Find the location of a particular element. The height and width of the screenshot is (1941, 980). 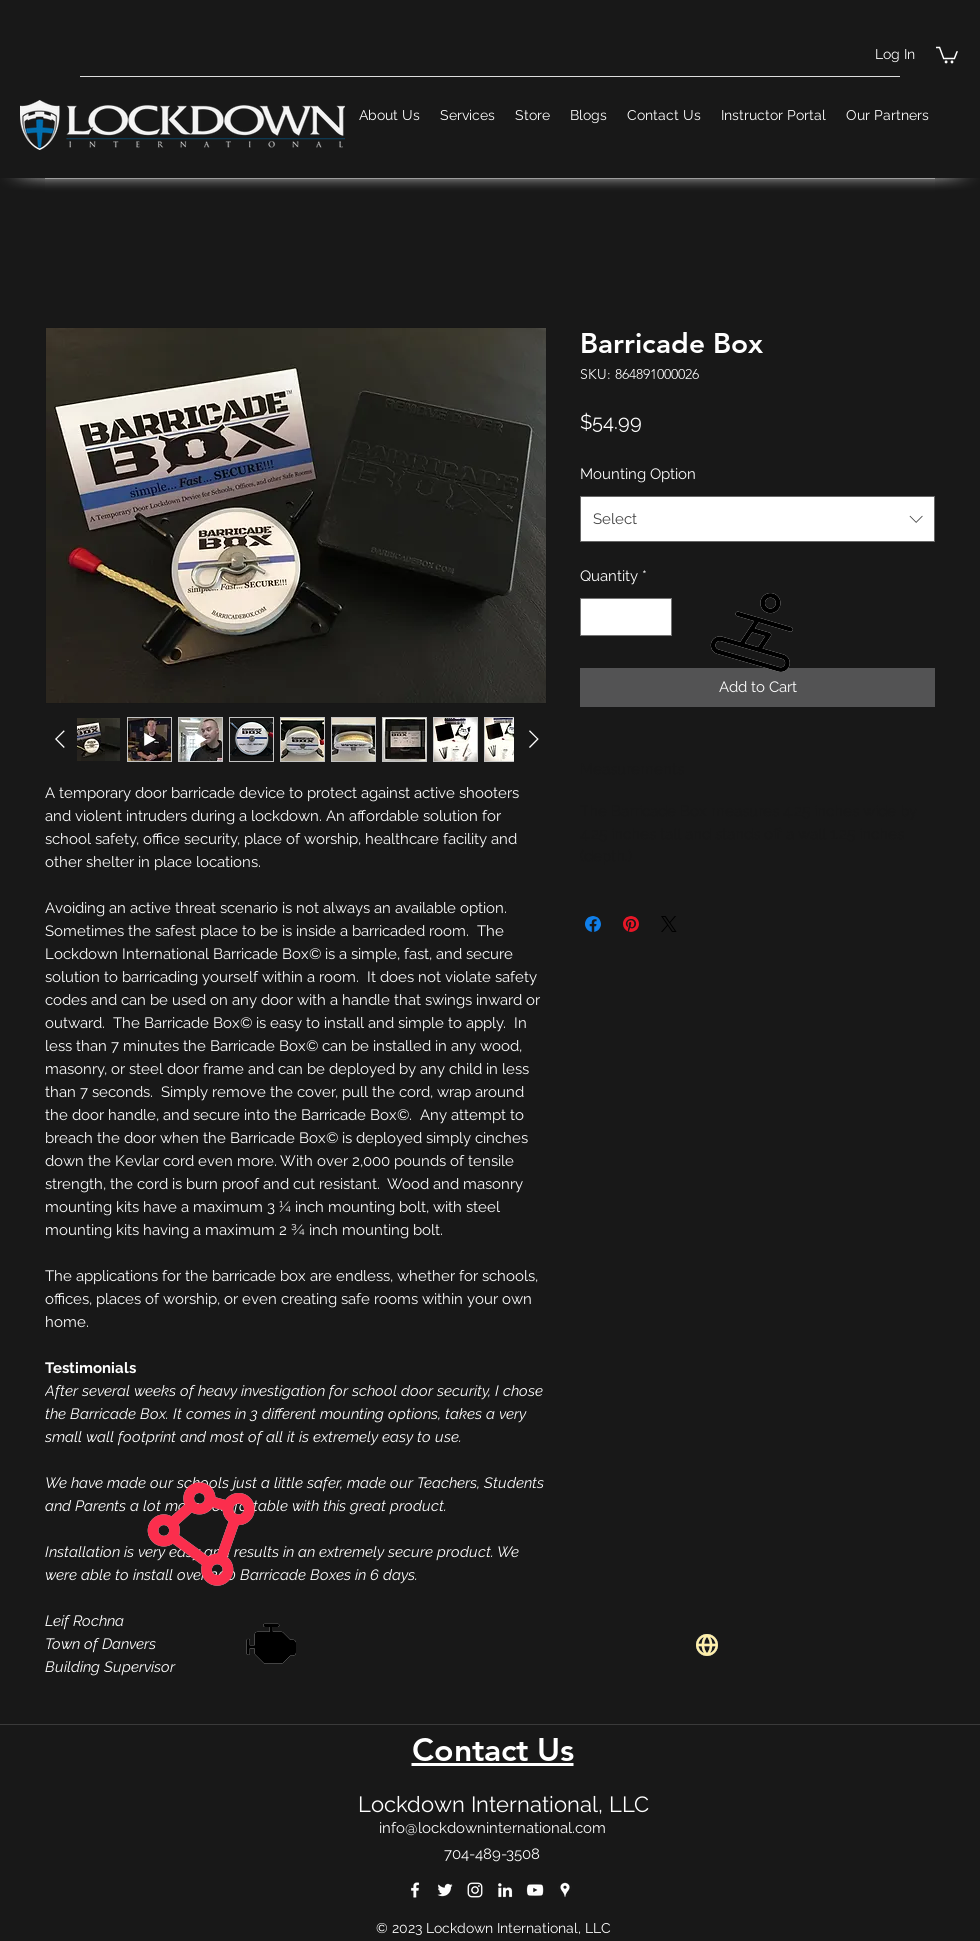

access engine or vehicle diagnostics is located at coordinates (270, 1644).